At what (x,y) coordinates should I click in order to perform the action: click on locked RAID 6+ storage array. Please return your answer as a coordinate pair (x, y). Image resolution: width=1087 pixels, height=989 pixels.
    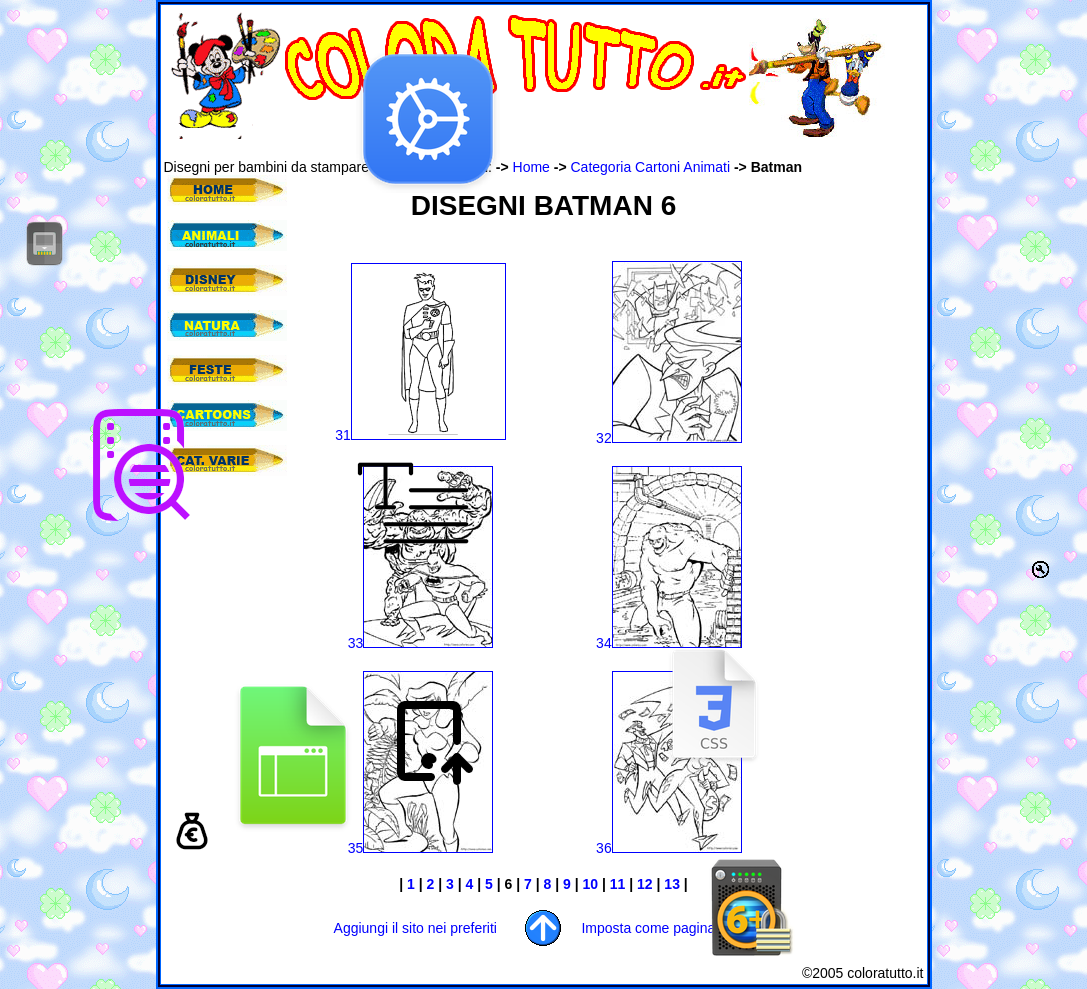
    Looking at the image, I should click on (746, 907).